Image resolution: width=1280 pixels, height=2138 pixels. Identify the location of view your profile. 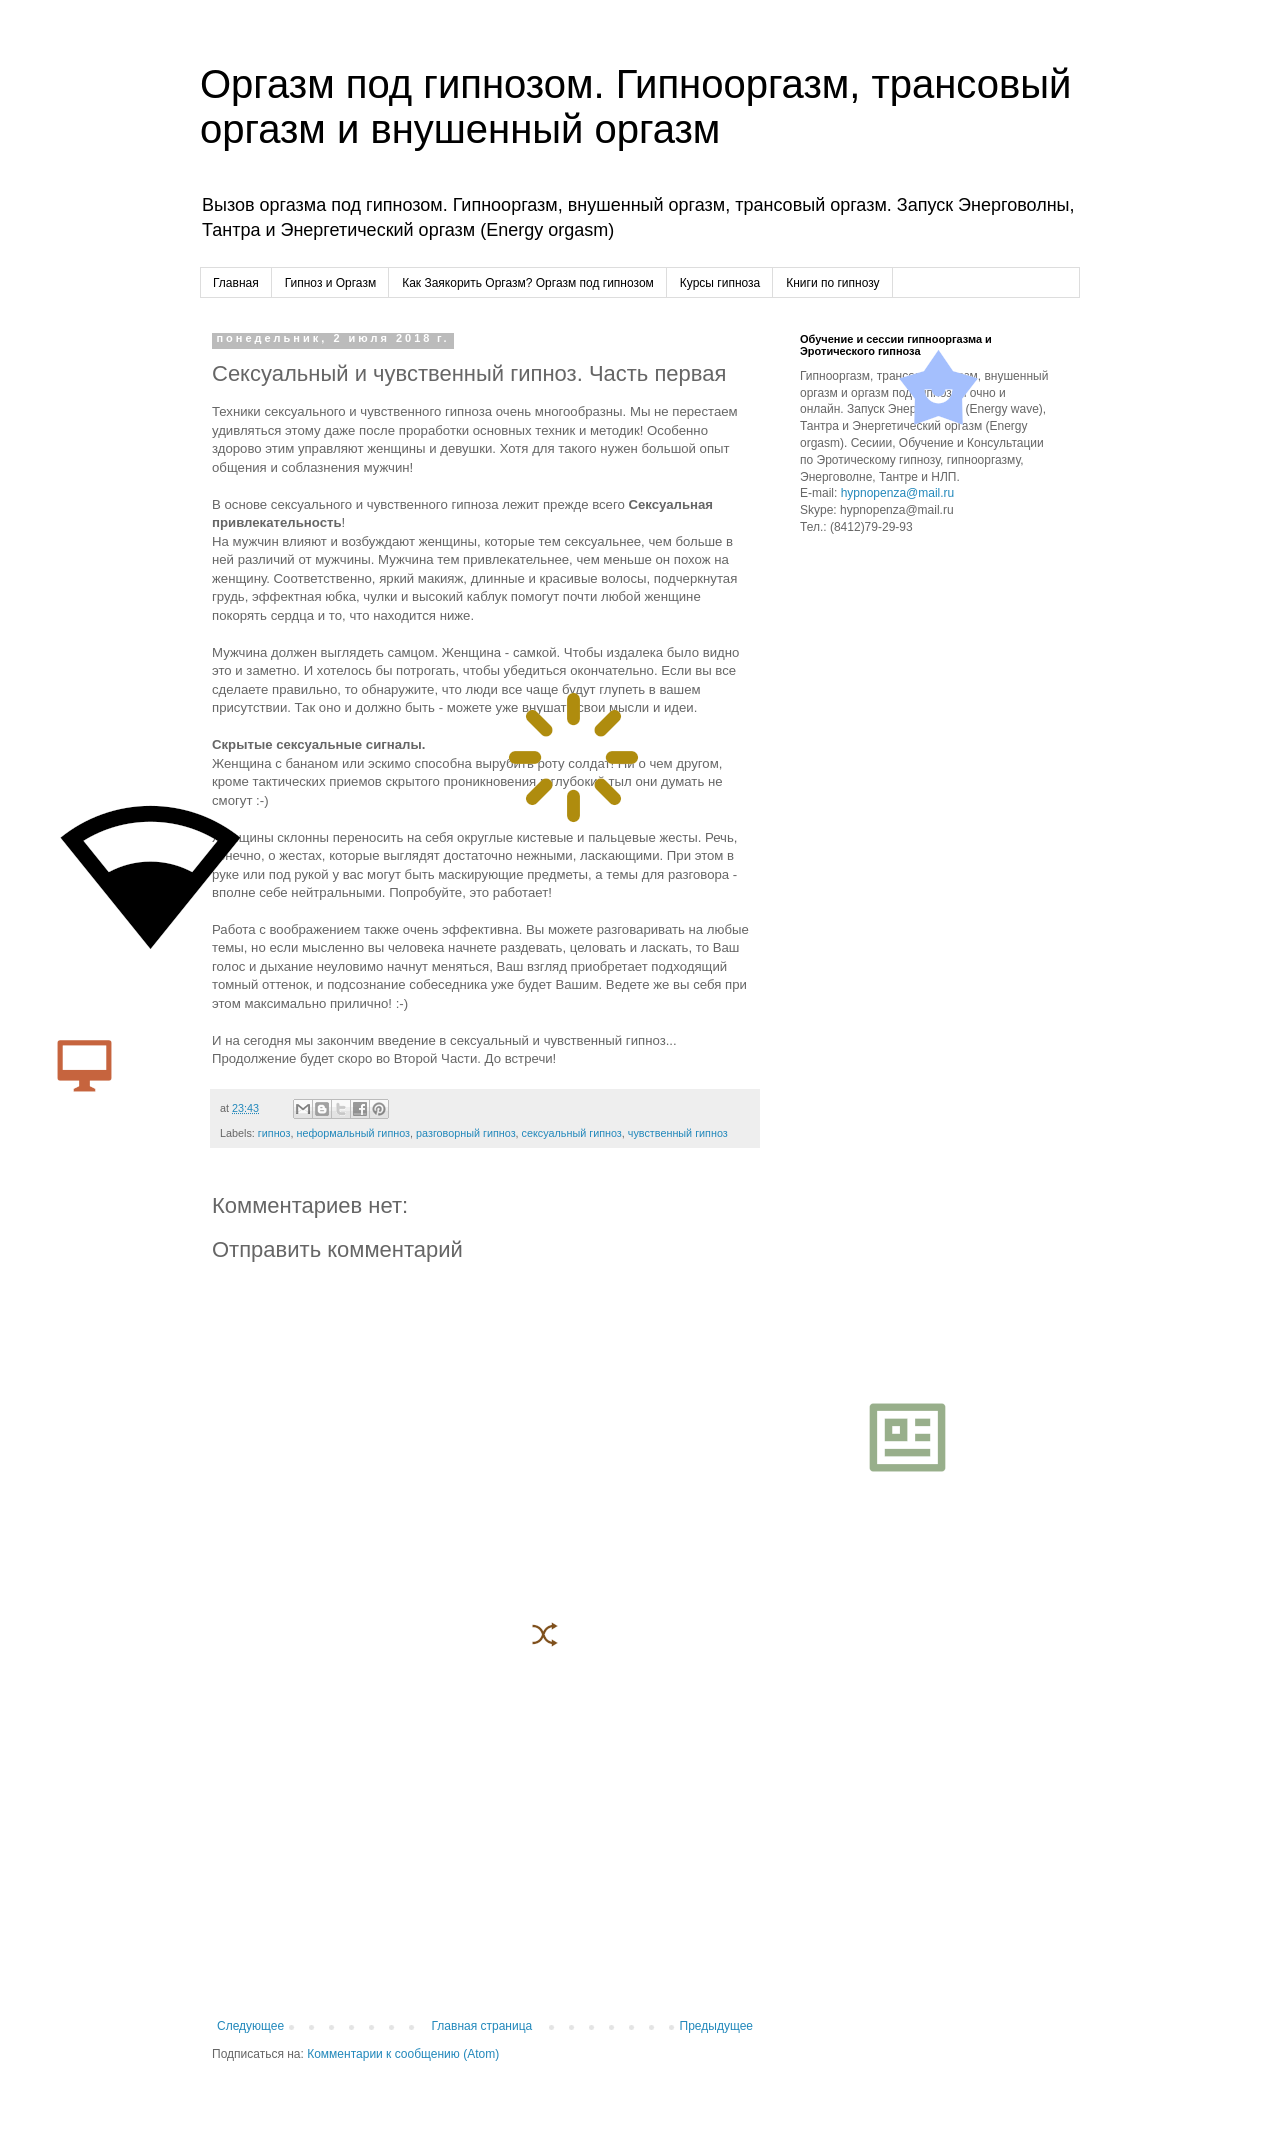
(907, 1437).